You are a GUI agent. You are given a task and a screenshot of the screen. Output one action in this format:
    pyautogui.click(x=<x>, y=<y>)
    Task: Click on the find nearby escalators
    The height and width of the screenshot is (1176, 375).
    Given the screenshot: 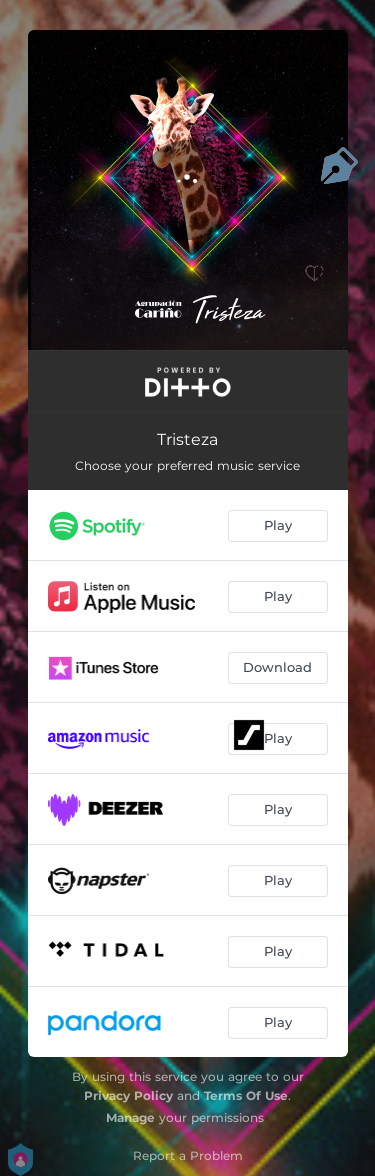 What is the action you would take?
    pyautogui.click(x=249, y=735)
    